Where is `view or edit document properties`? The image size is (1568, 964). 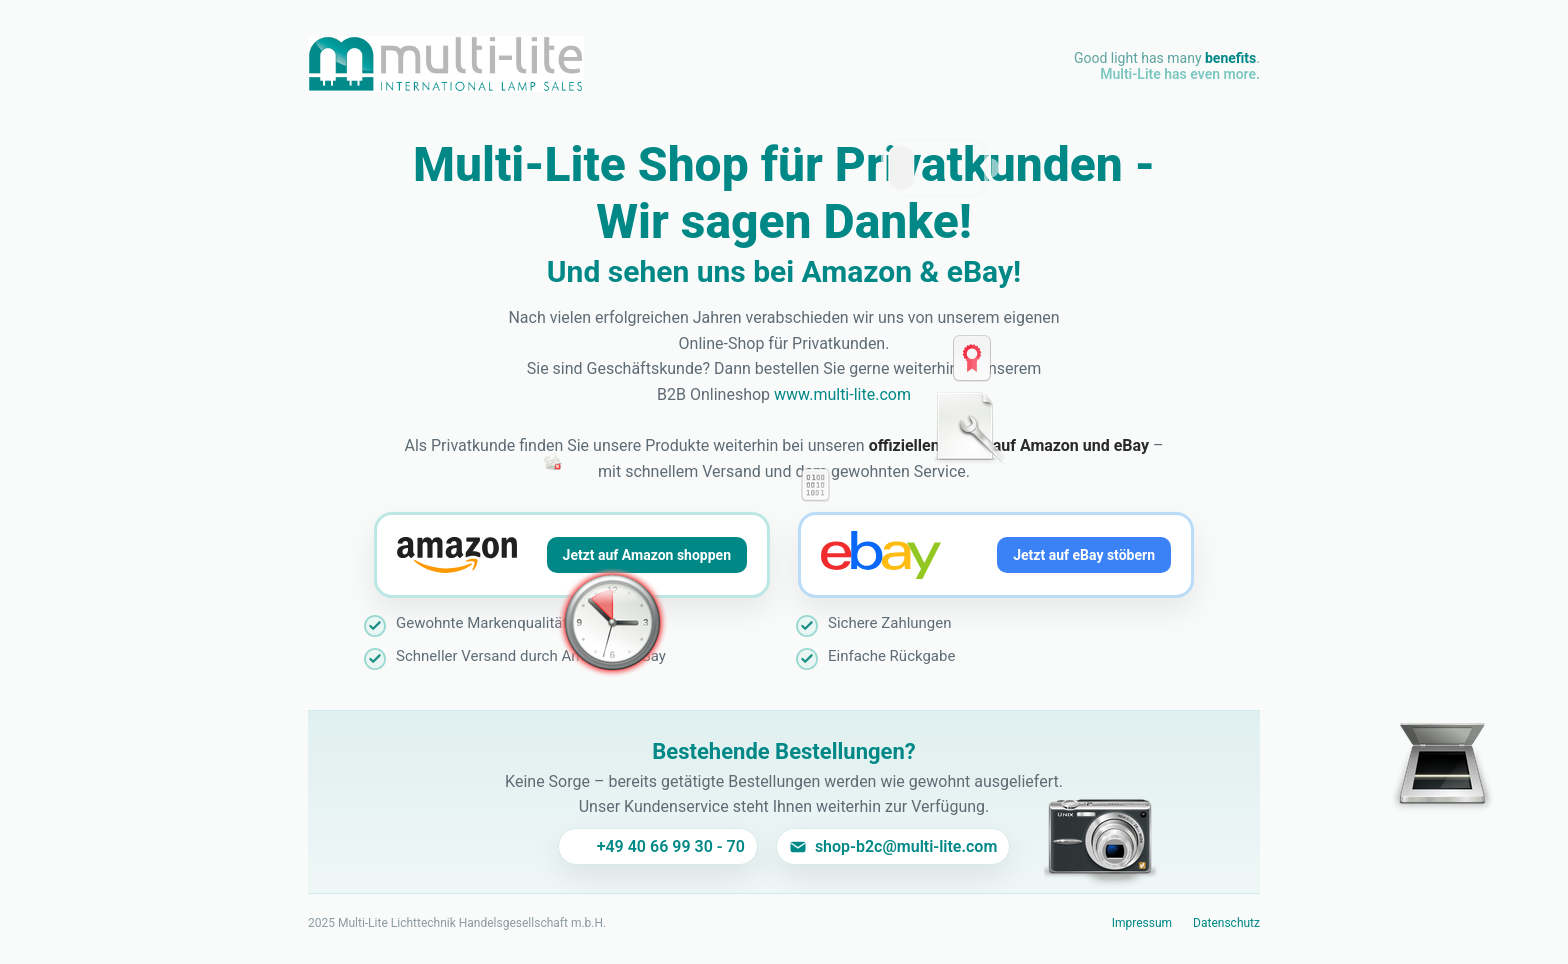
view or edit document properties is located at coordinates (971, 428).